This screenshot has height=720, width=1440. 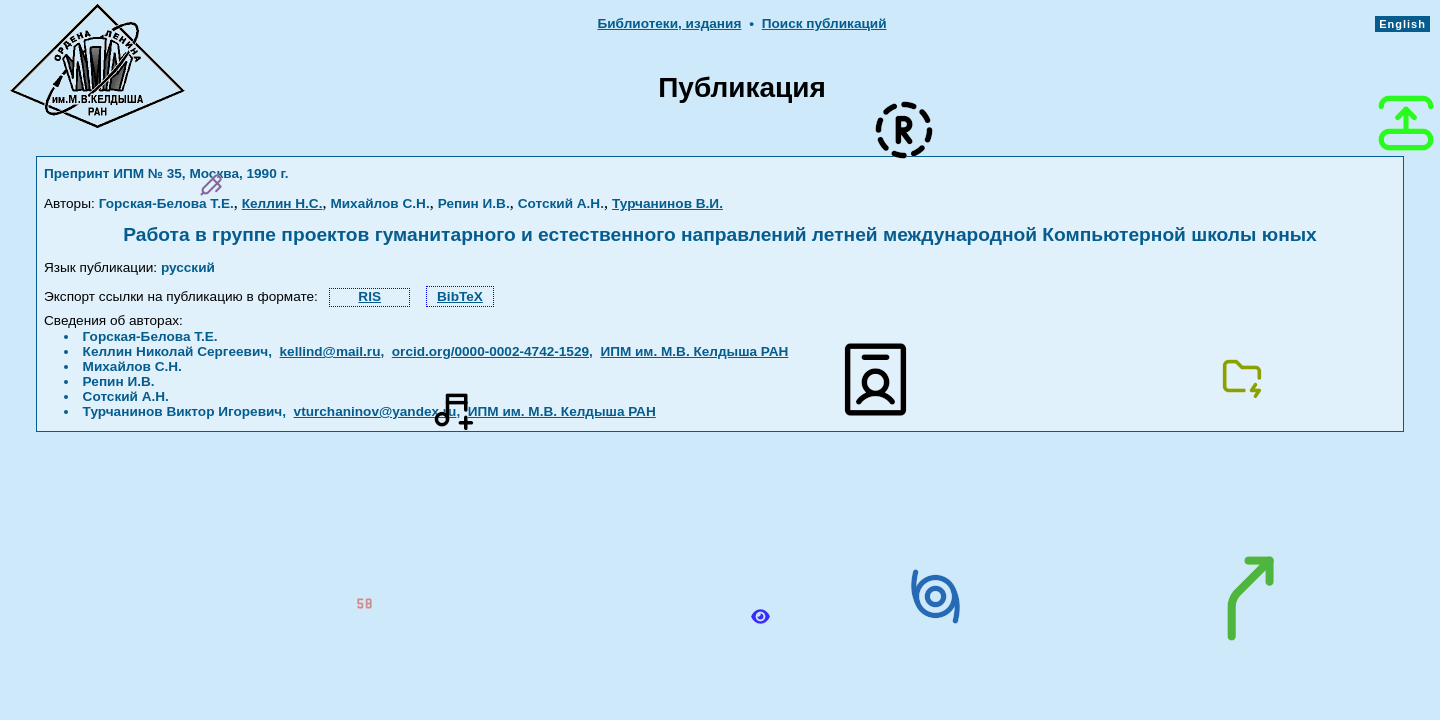 What do you see at coordinates (1242, 377) in the screenshot?
I see `access power-related files or settings` at bounding box center [1242, 377].